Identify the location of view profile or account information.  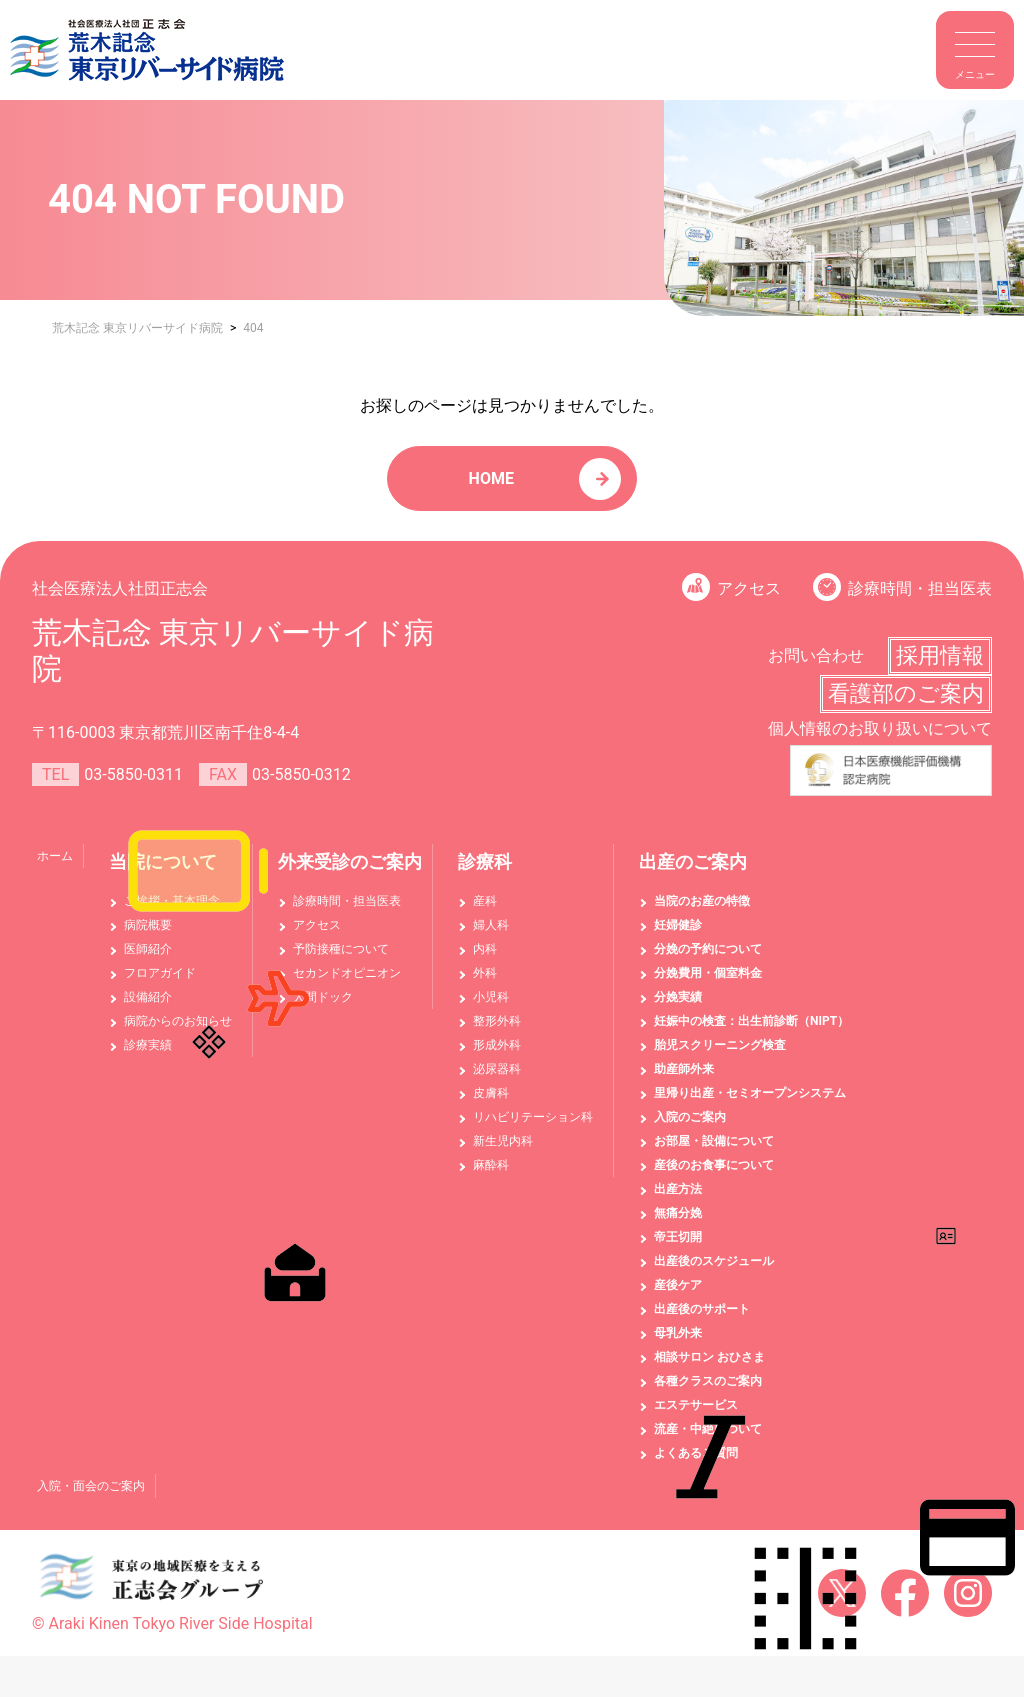
(946, 1236).